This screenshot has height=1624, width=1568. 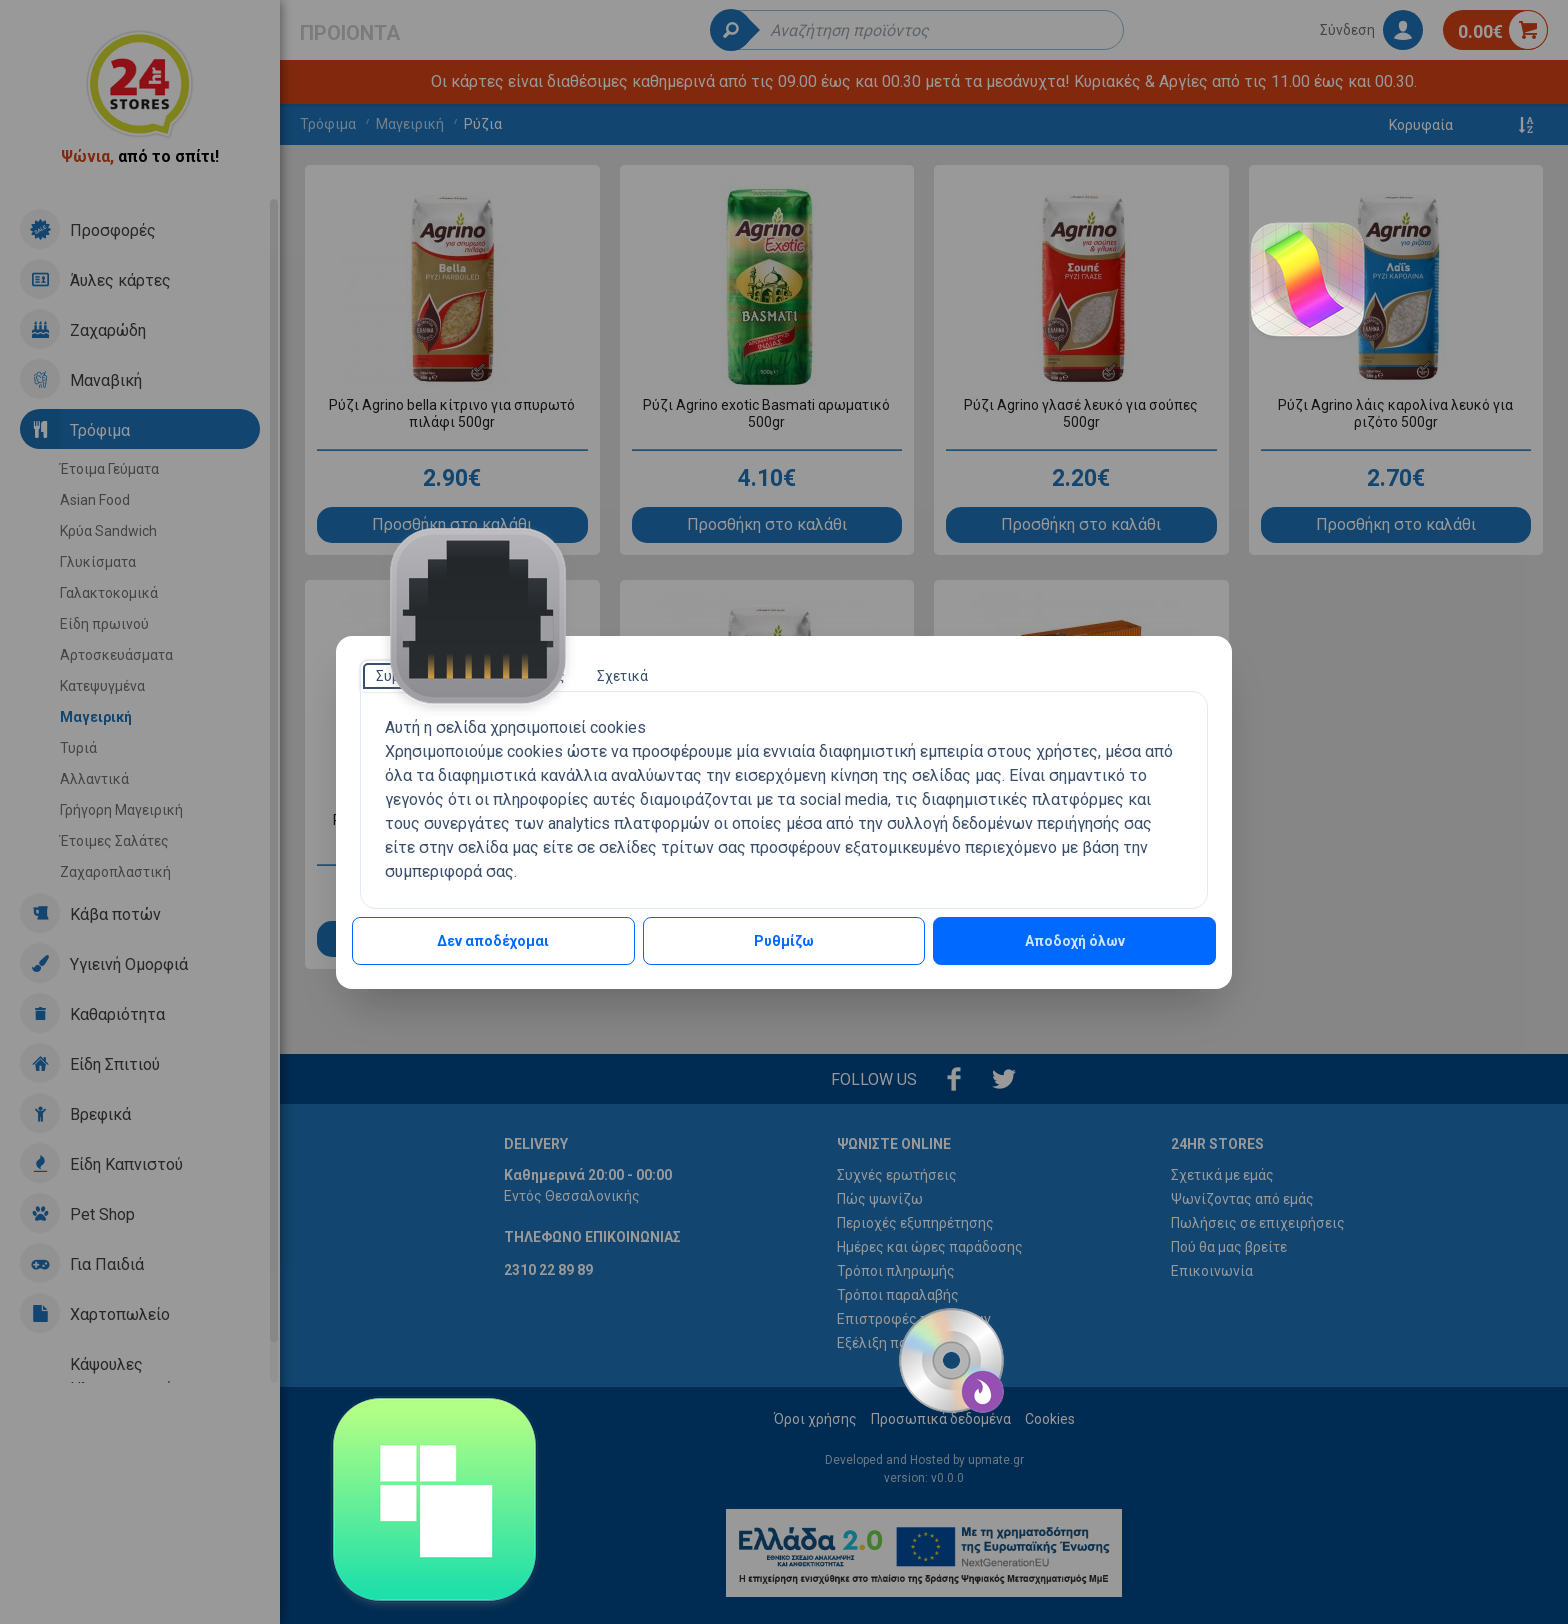 I want to click on open window tiling and arrangement controls, so click(x=434, y=1499).